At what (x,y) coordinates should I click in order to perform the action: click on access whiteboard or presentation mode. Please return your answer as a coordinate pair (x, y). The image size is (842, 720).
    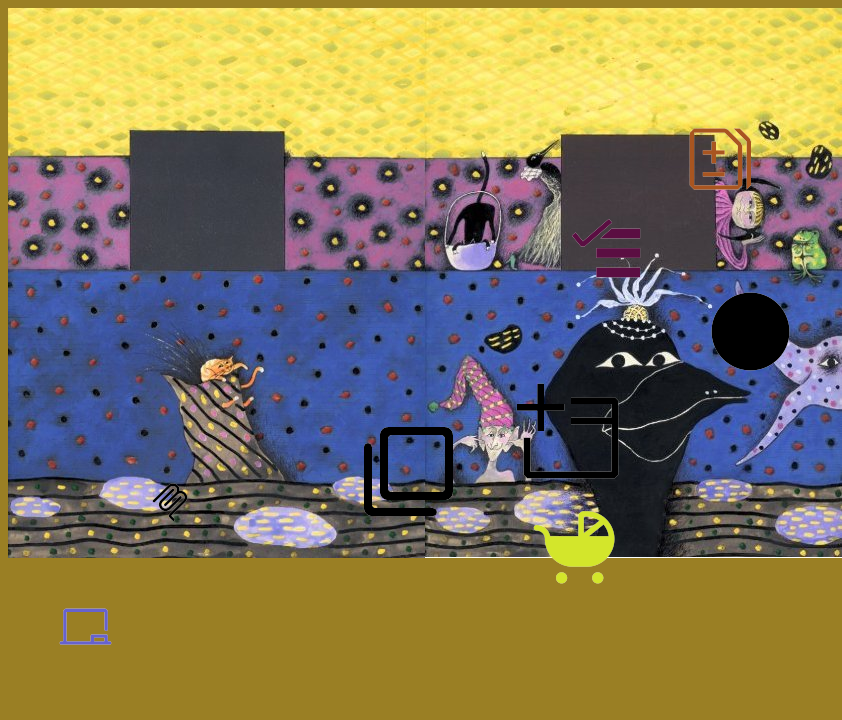
    Looking at the image, I should click on (85, 627).